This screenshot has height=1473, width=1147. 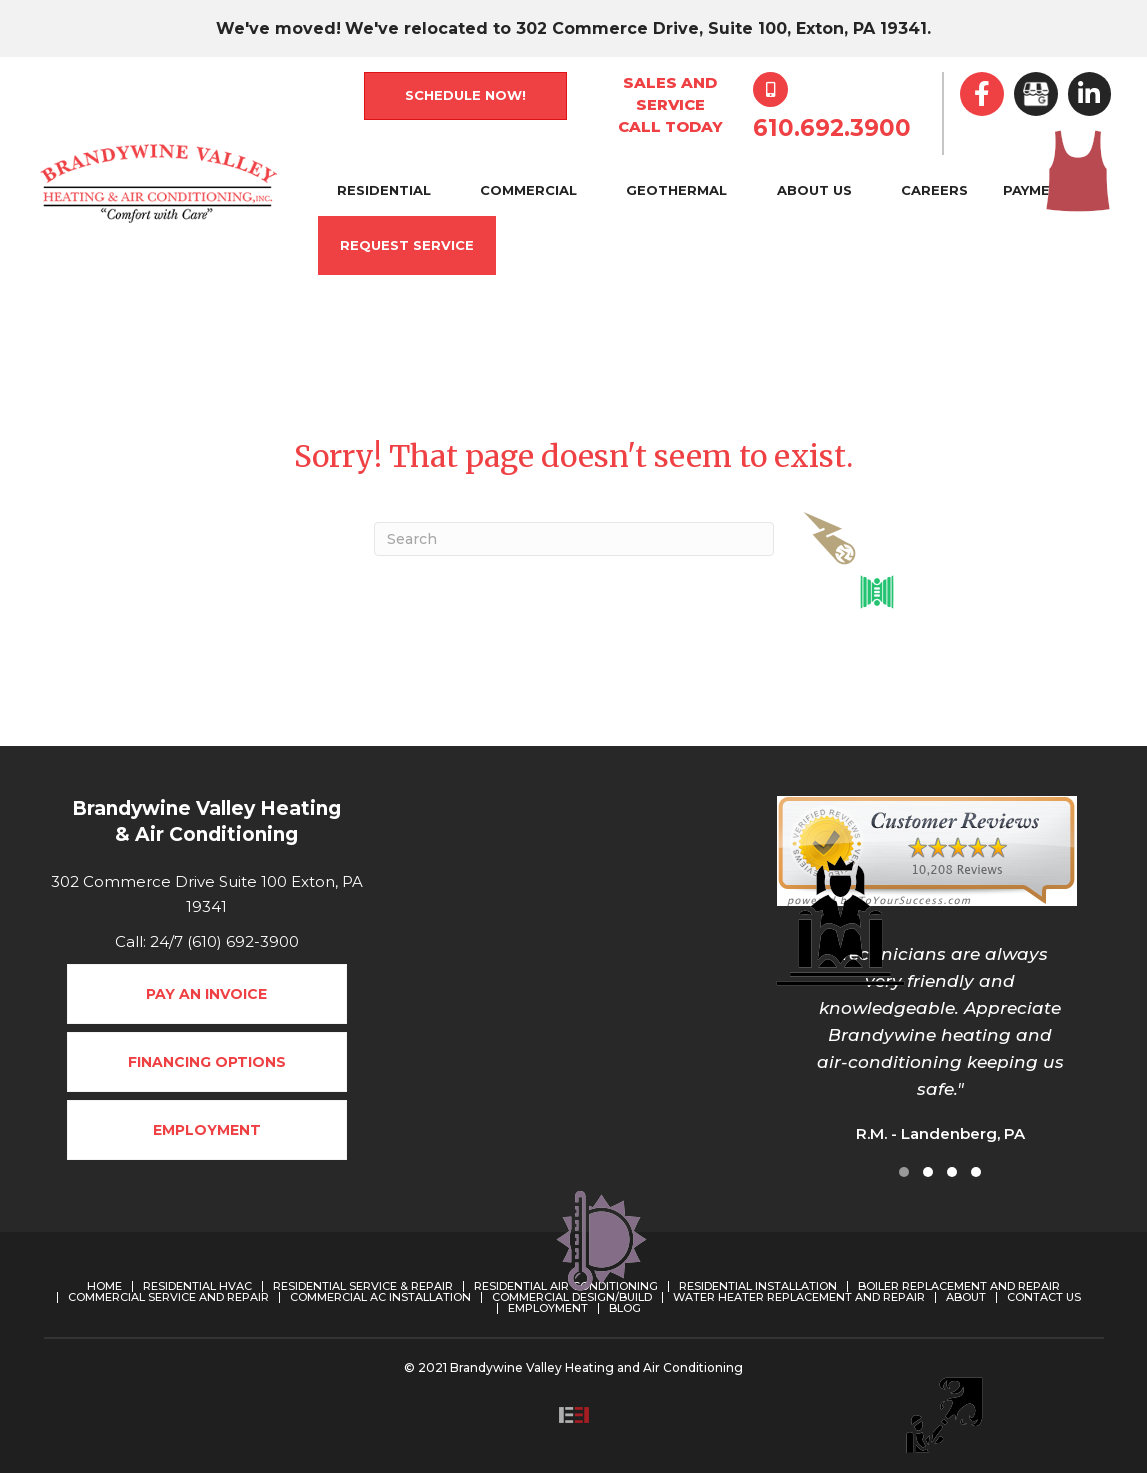 What do you see at coordinates (829, 538) in the screenshot?
I see `launch a lightning-fast attack or special move` at bounding box center [829, 538].